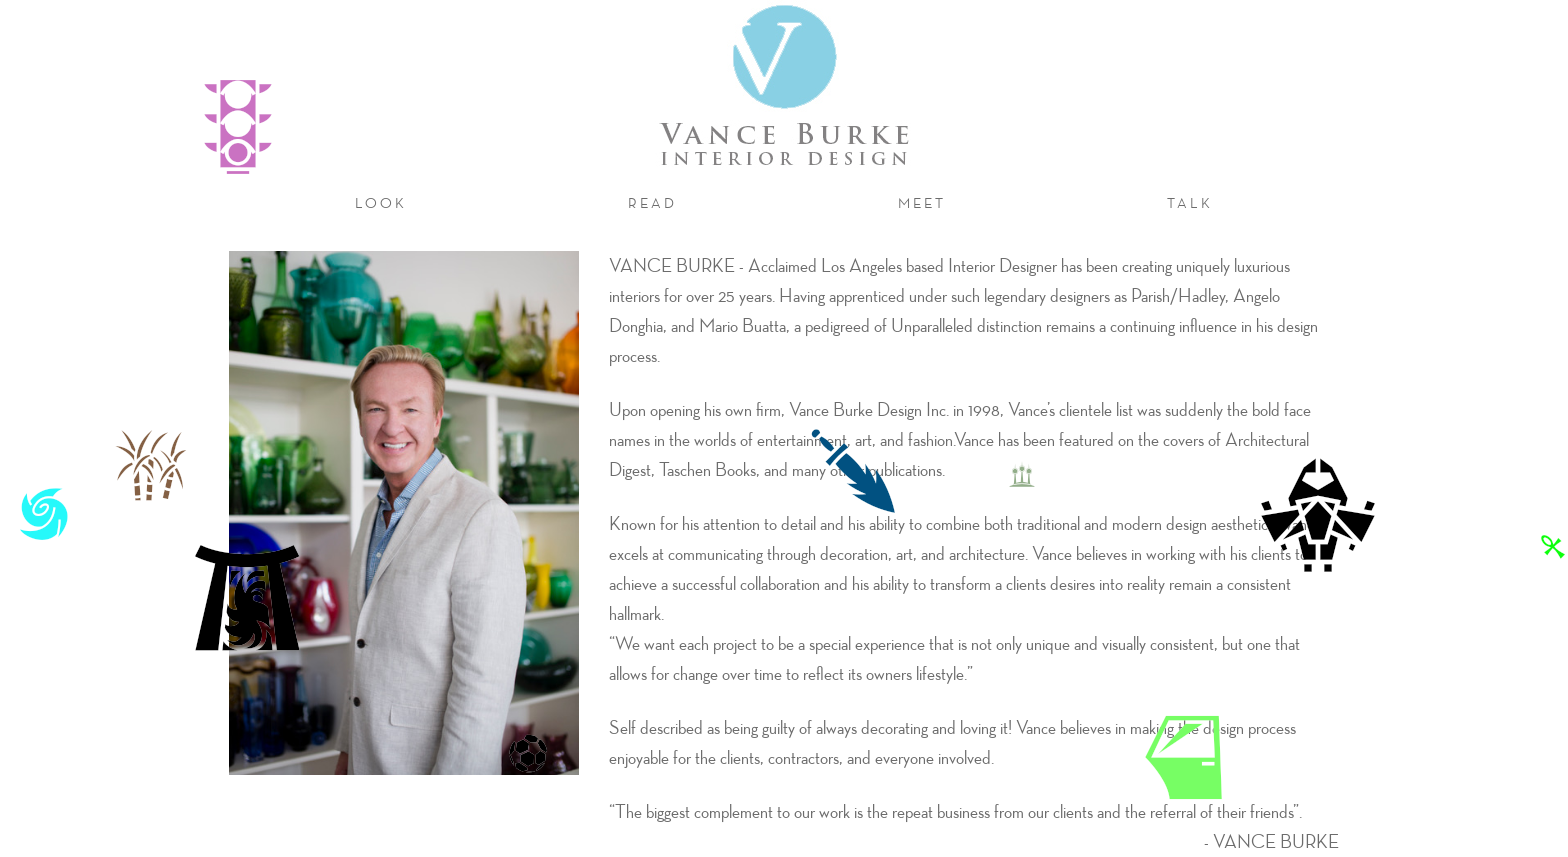 The height and width of the screenshot is (857, 1568). I want to click on access vehicle door controls, so click(1186, 757).